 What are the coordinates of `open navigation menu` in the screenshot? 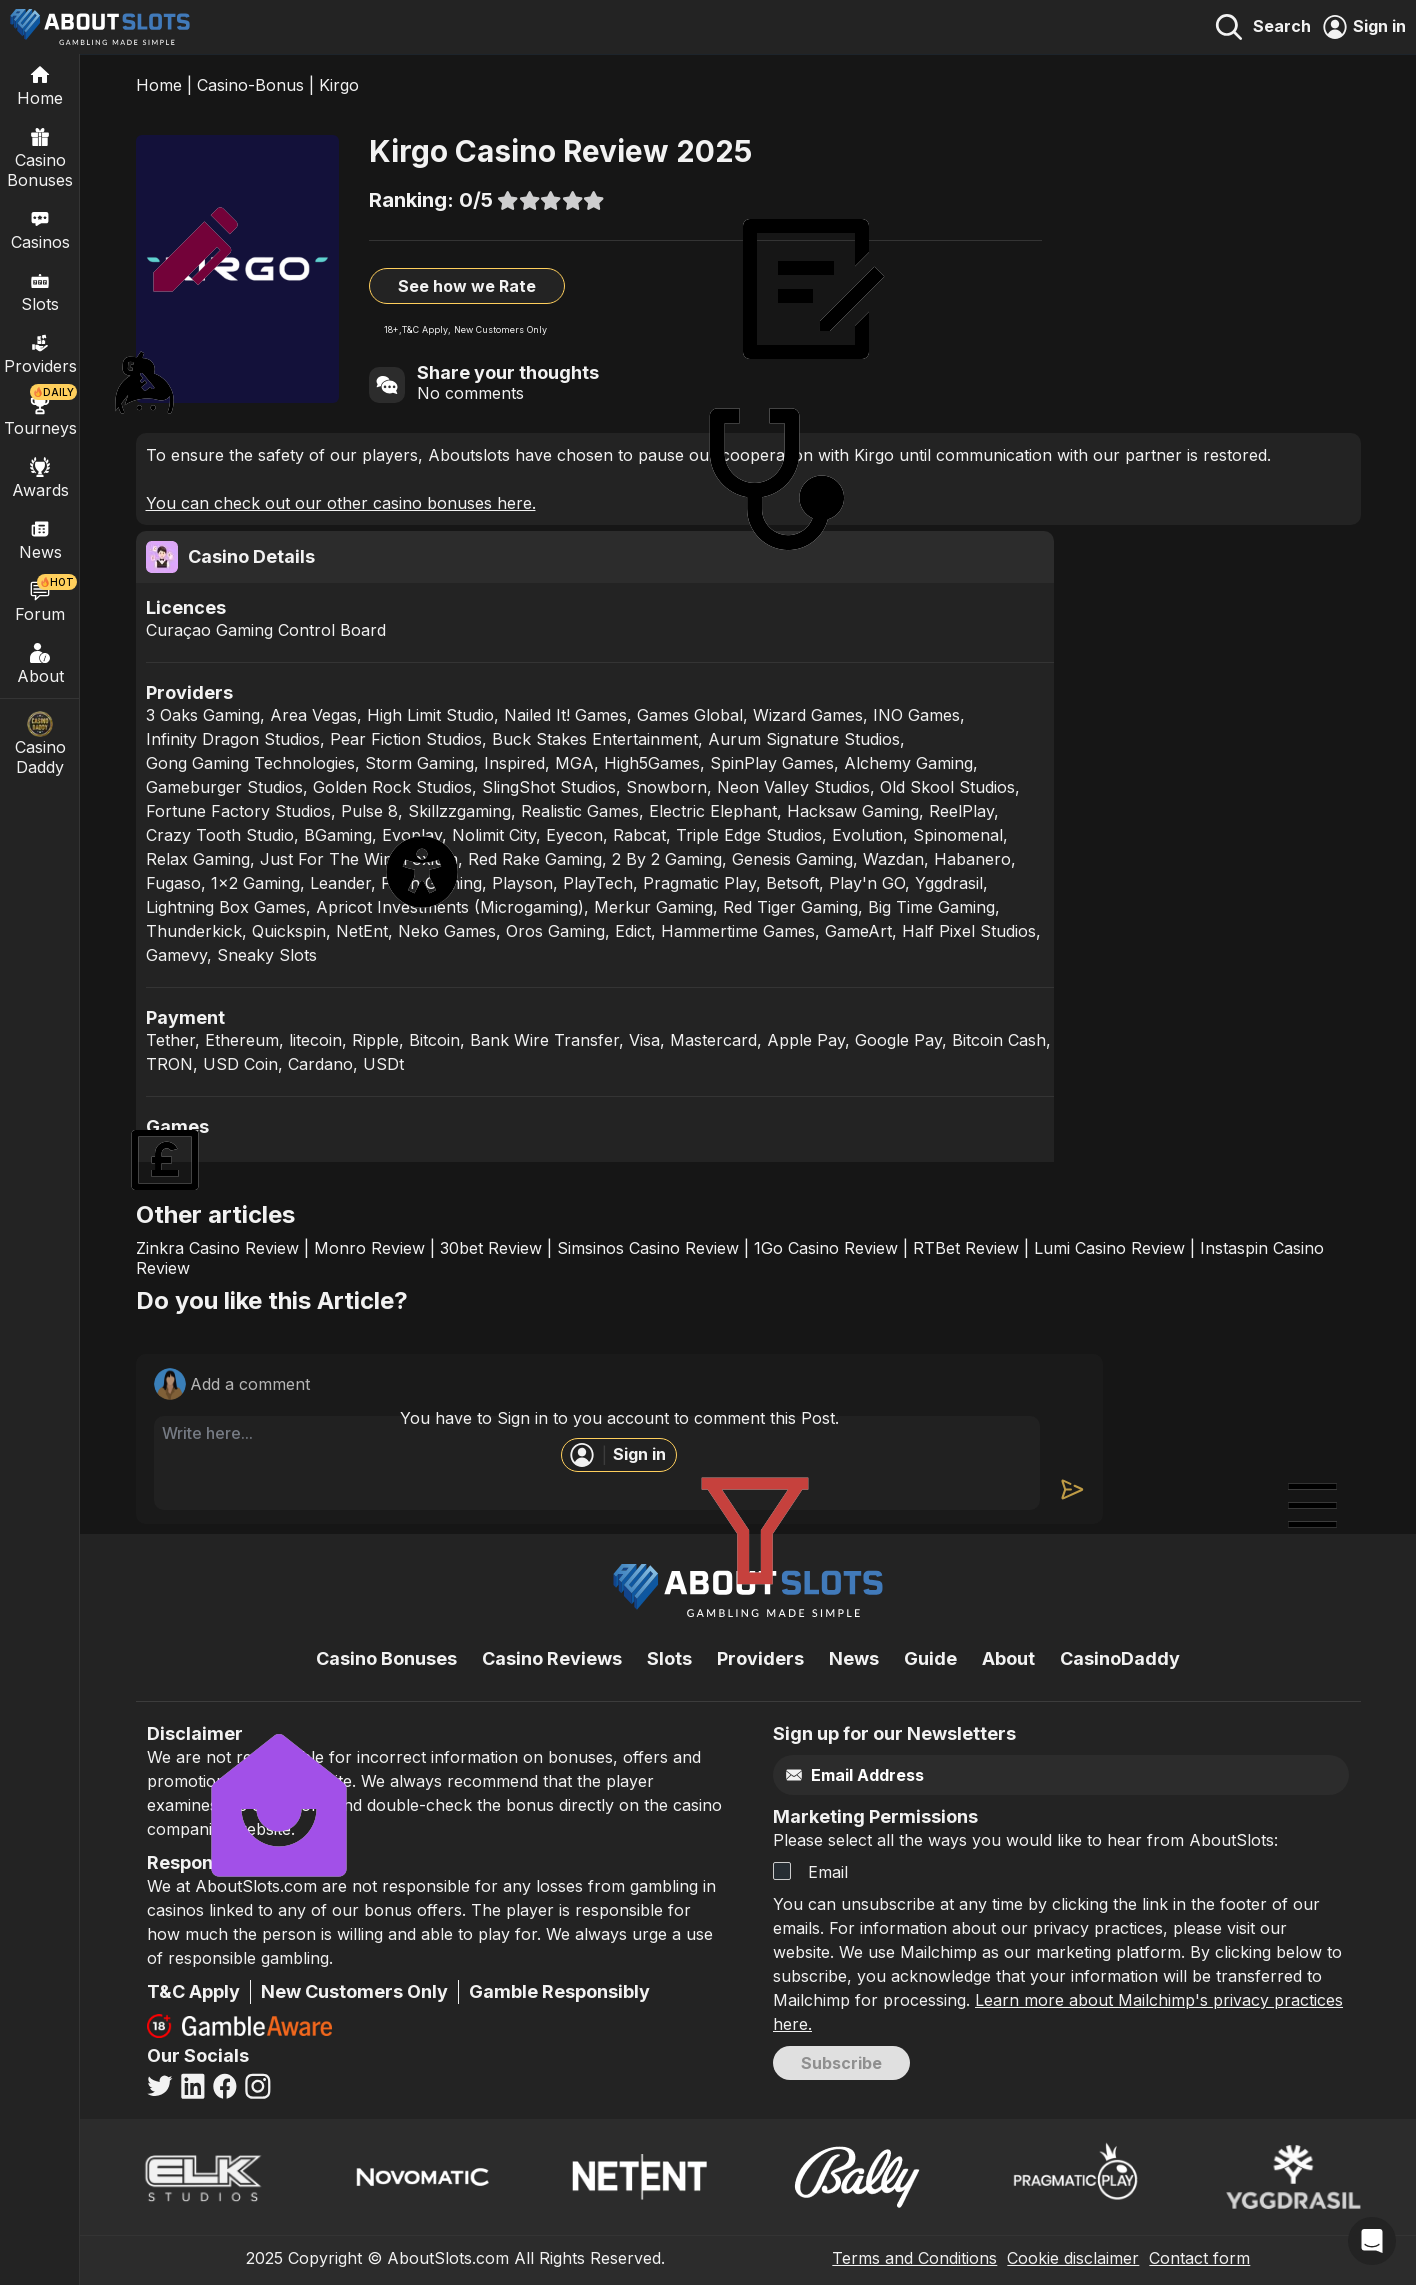 It's located at (1312, 1505).